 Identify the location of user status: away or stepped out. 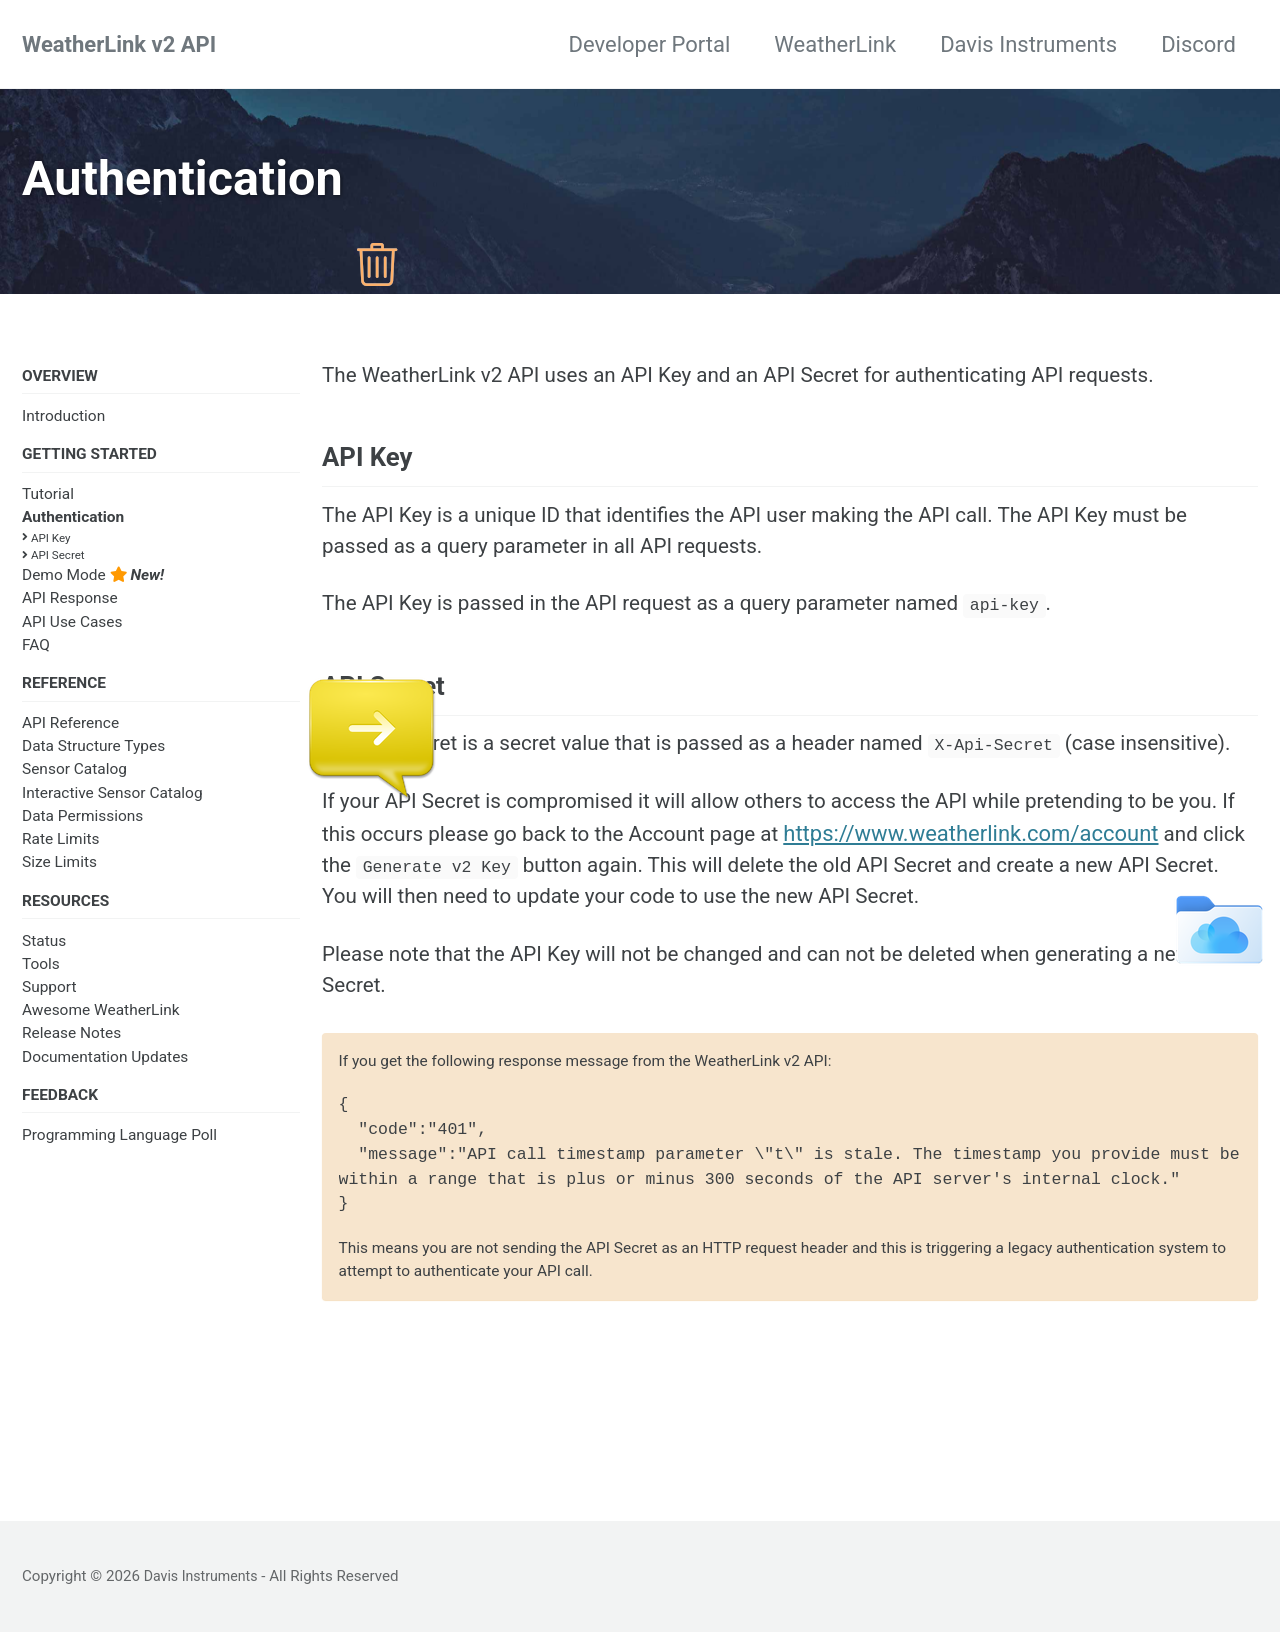
(372, 737).